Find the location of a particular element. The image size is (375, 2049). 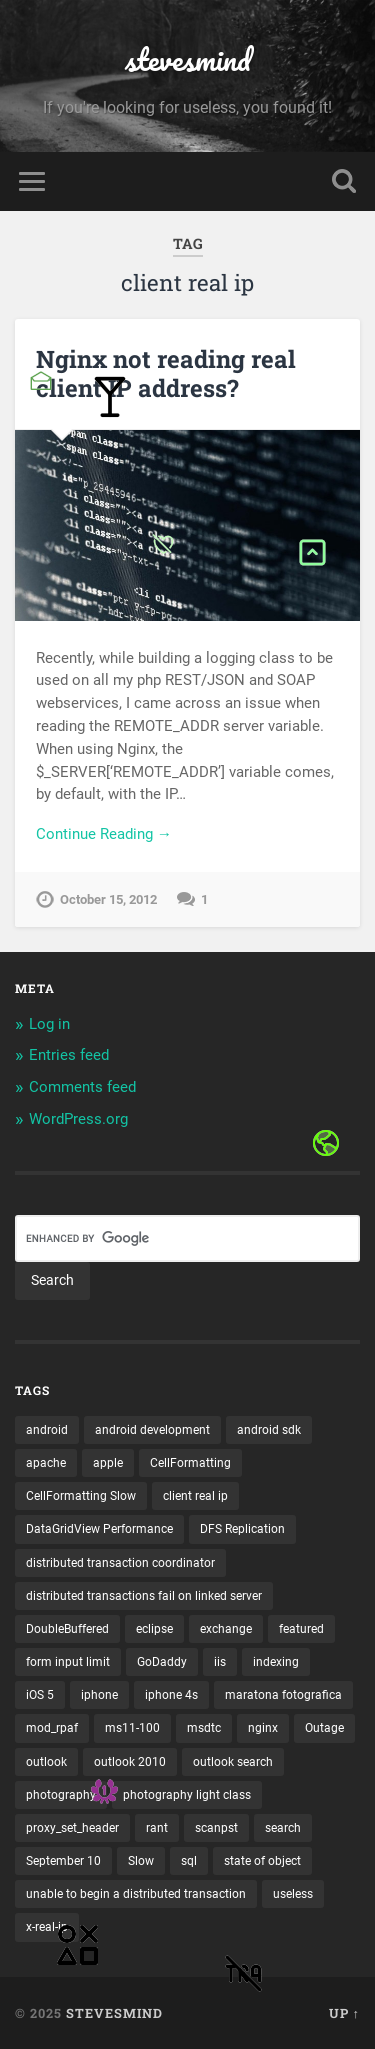

indicates first place or top ranking is located at coordinates (104, 1791).